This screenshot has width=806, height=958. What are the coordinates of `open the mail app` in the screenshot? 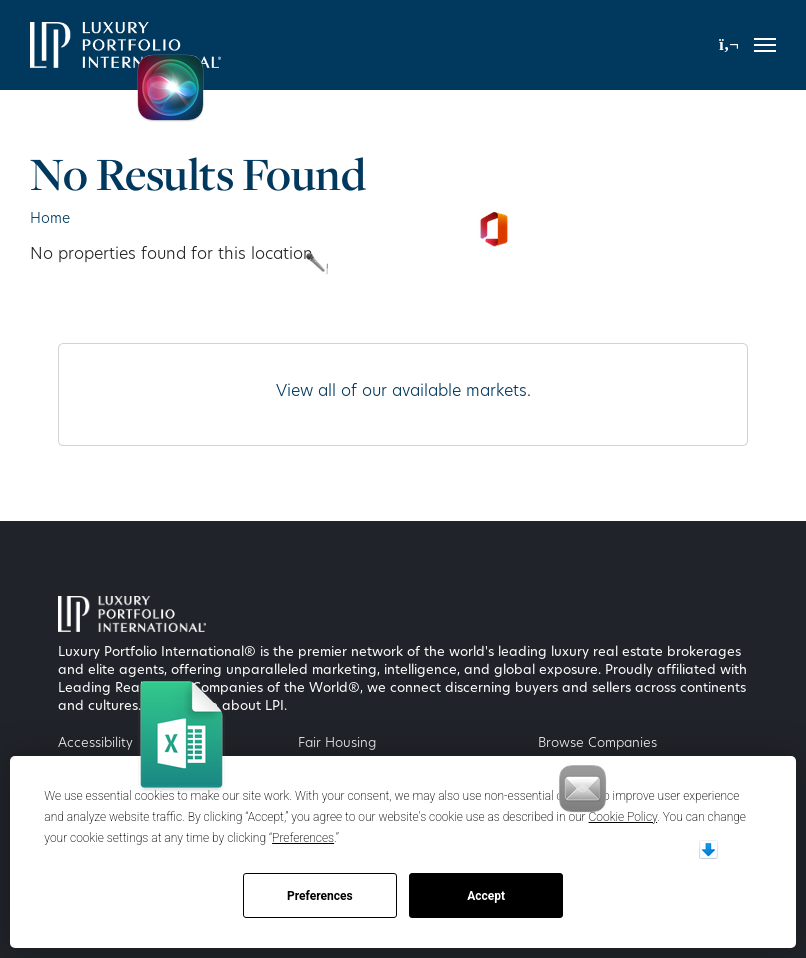 It's located at (582, 788).